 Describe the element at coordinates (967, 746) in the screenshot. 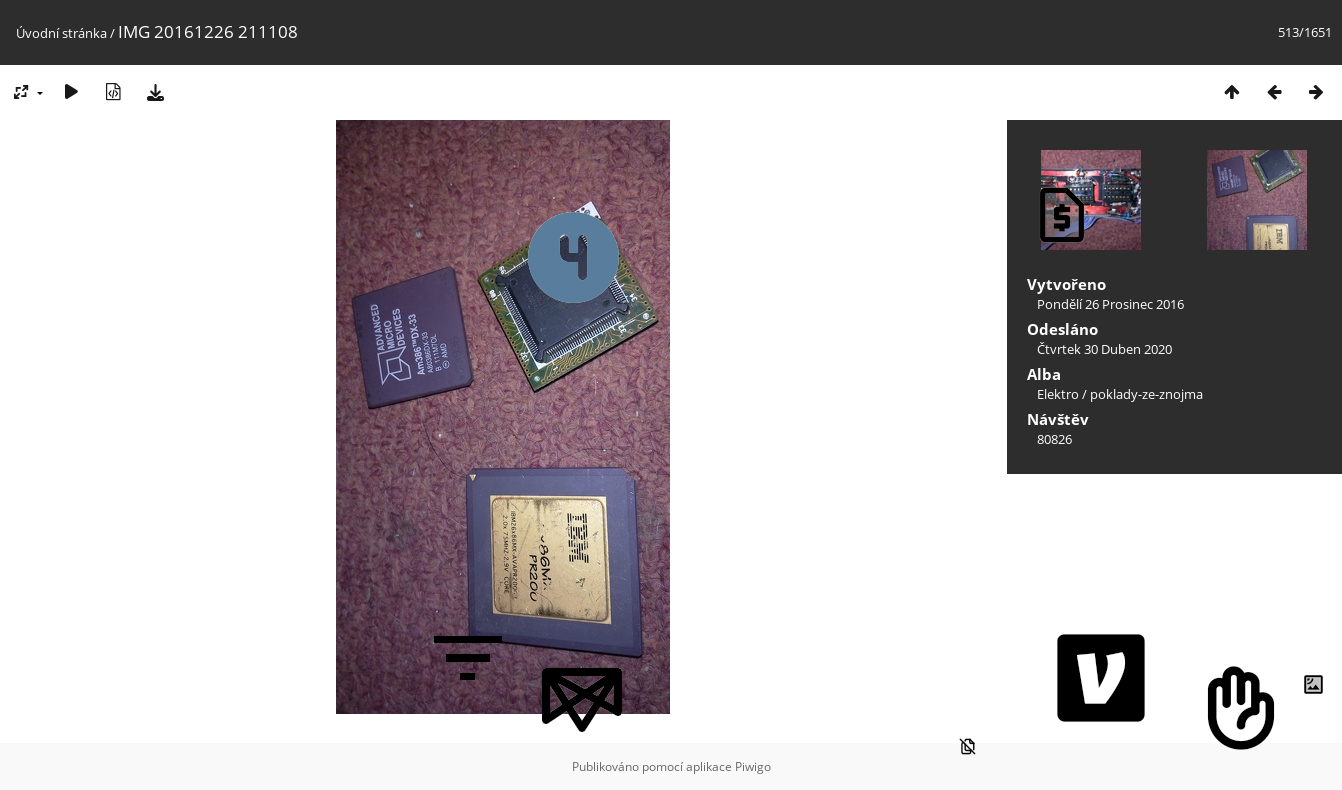

I see `files are unavailable or inaccessible` at that location.